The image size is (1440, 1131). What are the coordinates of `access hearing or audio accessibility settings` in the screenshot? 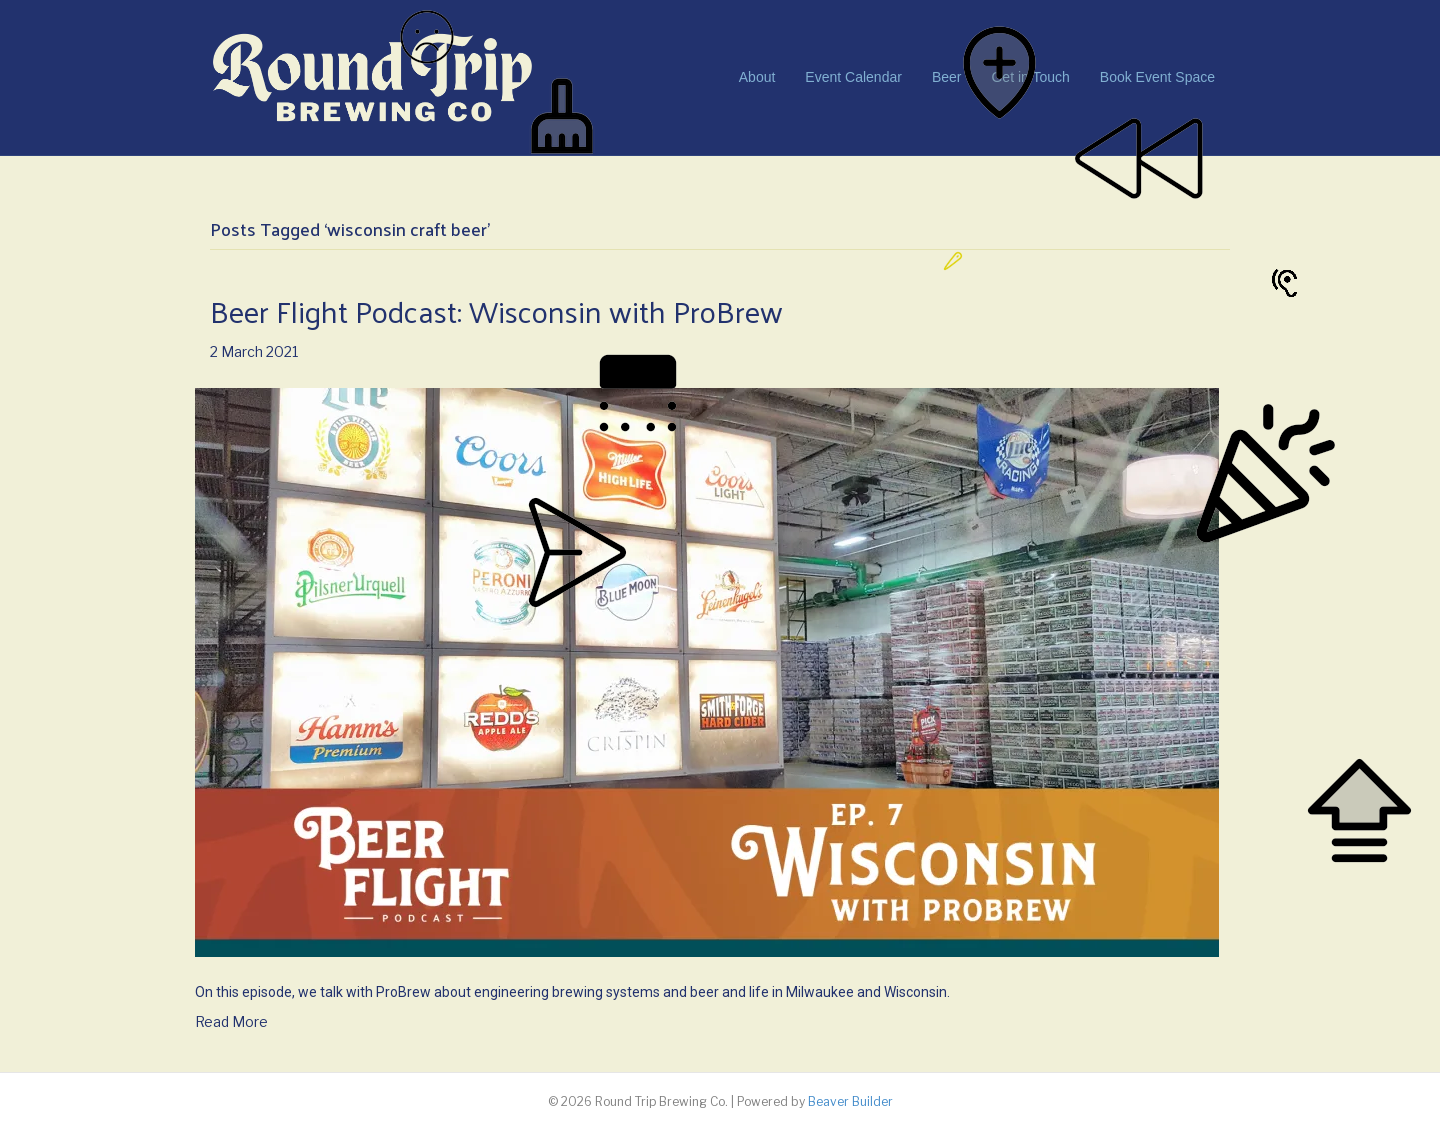 It's located at (1284, 283).